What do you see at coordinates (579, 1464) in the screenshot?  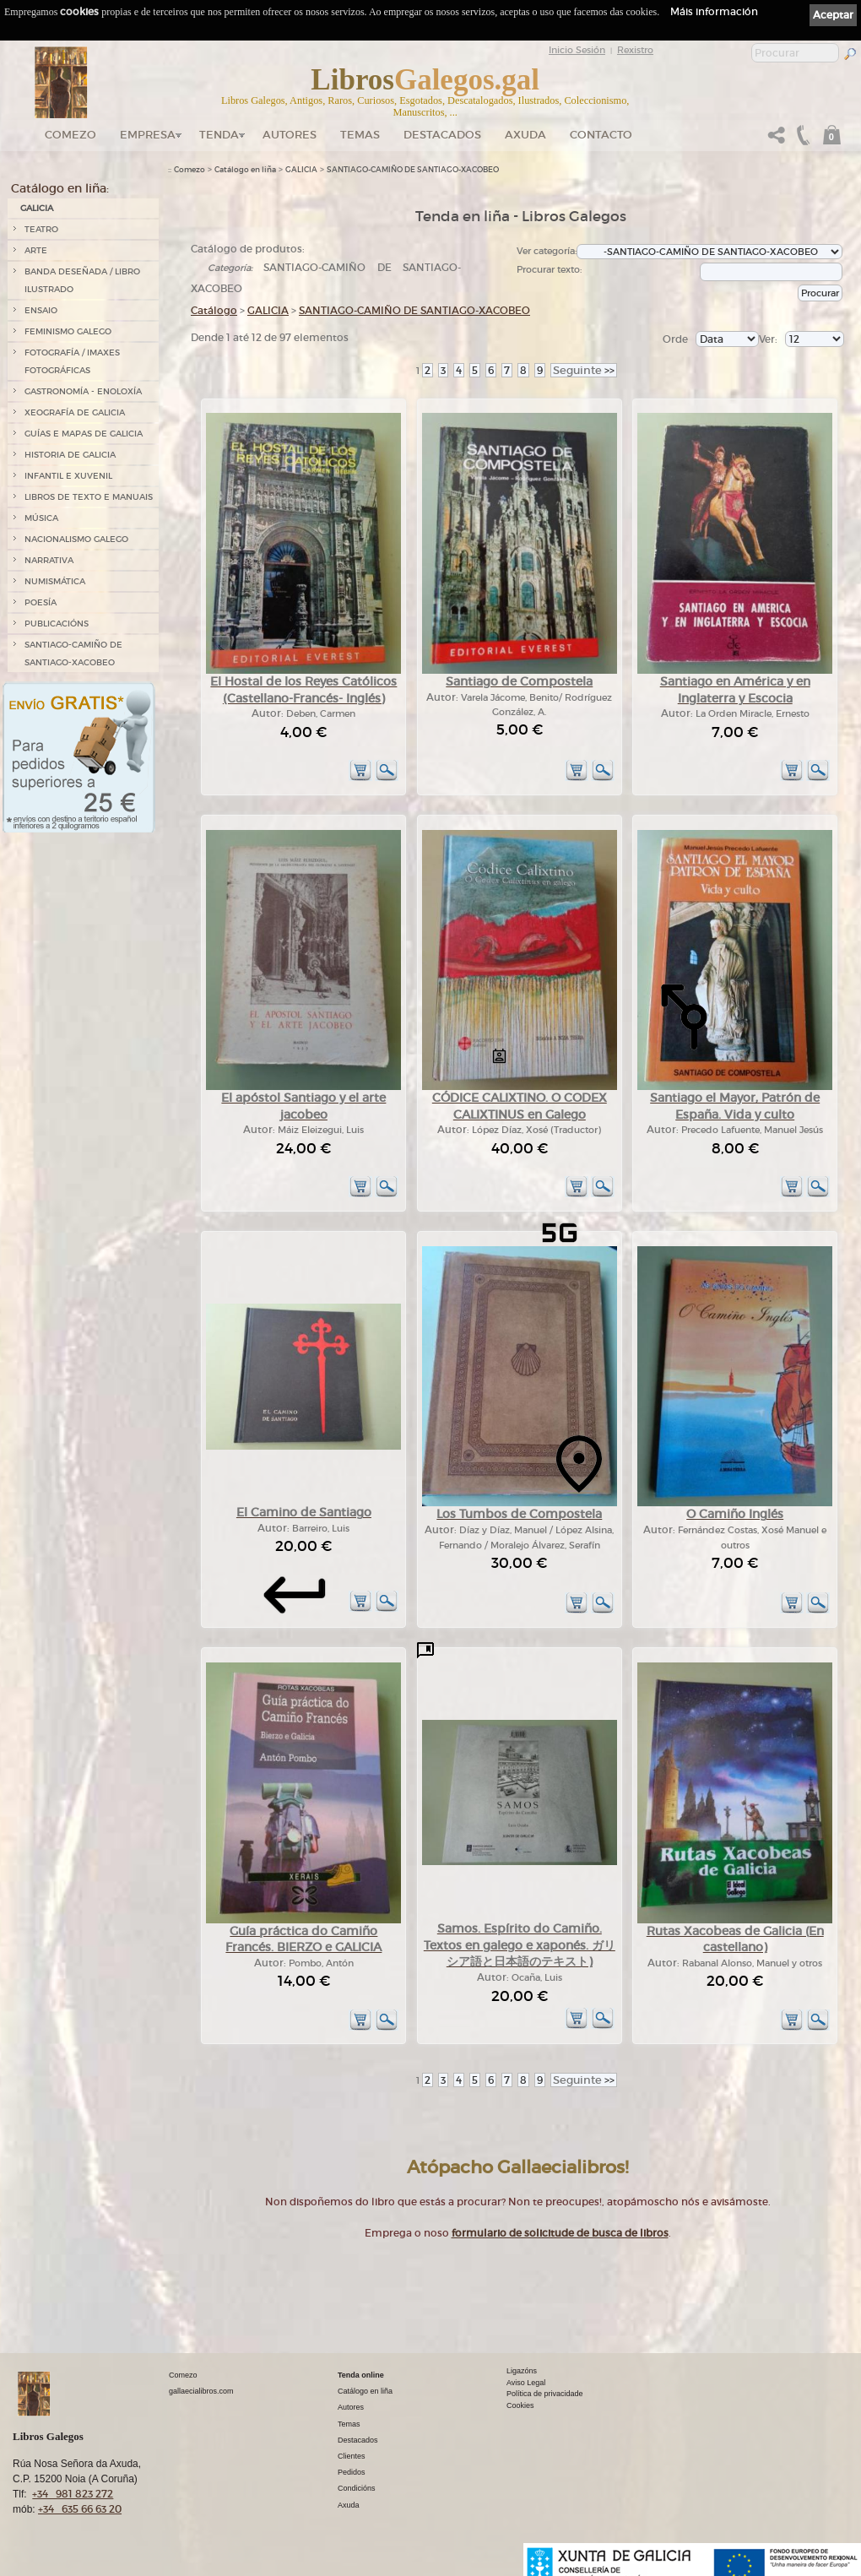 I see `view or select a location on the map` at bounding box center [579, 1464].